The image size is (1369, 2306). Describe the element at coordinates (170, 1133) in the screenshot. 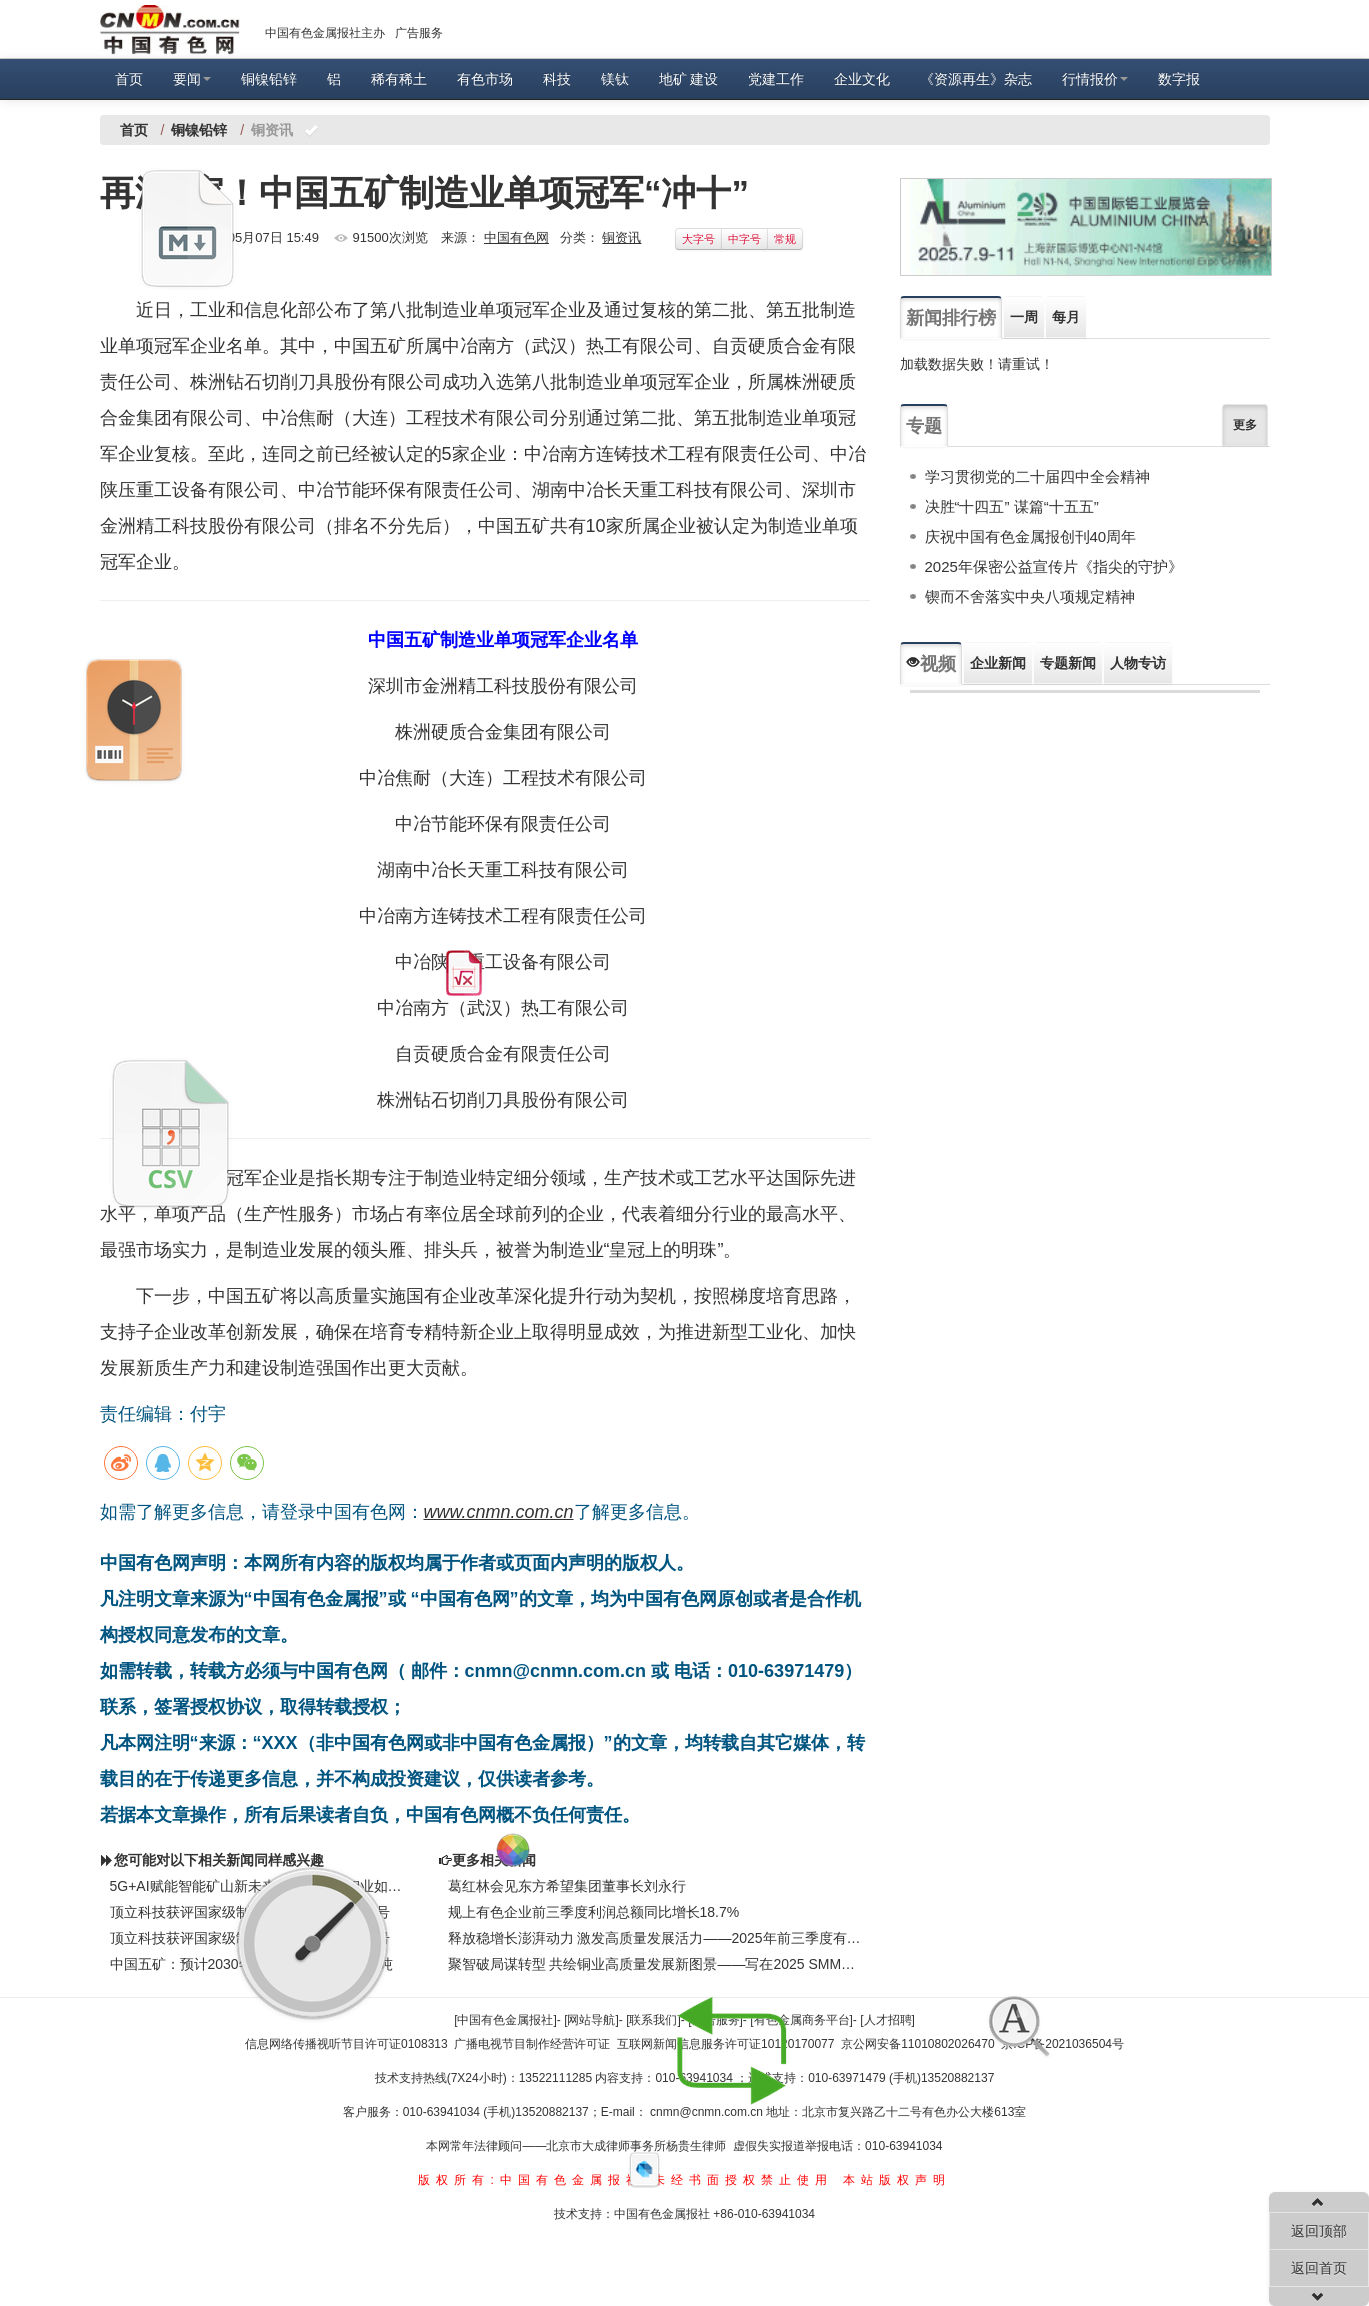

I see `open a CSV spreadsheet file` at that location.